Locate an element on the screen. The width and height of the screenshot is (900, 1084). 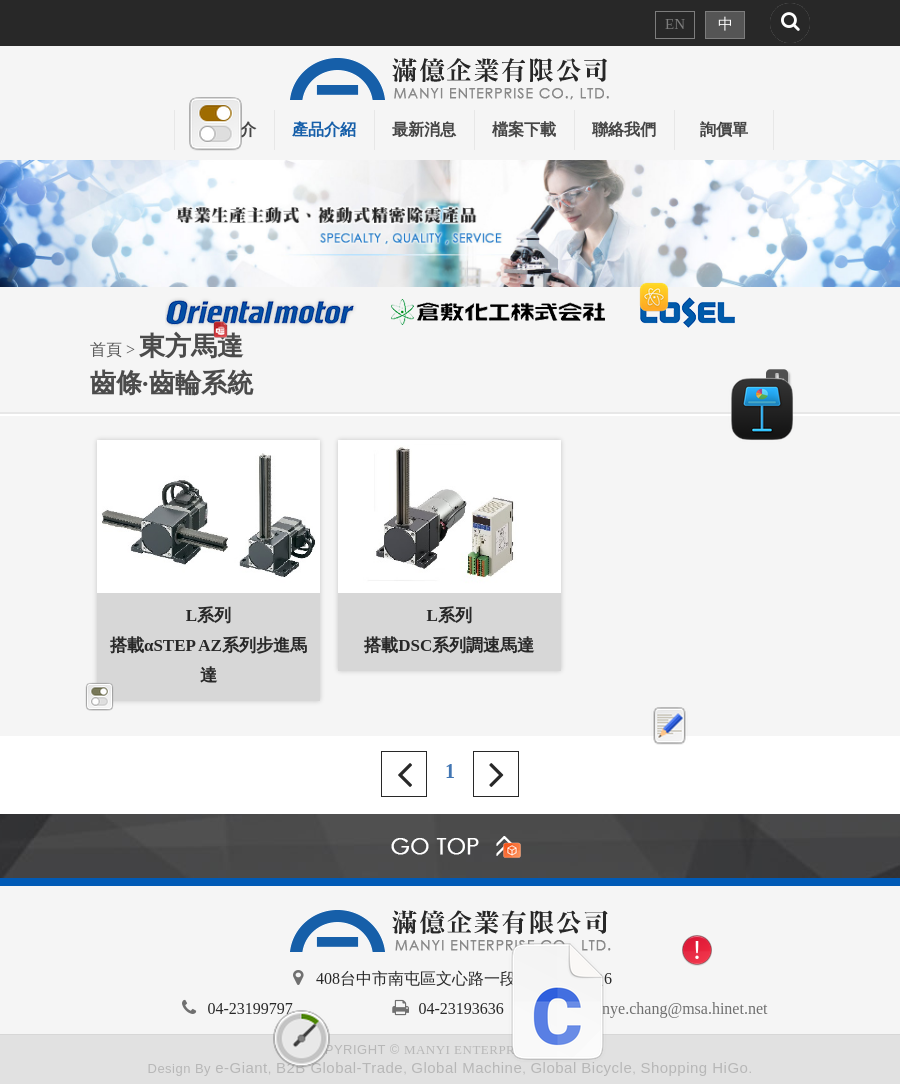
indicates an application error or crash is located at coordinates (697, 950).